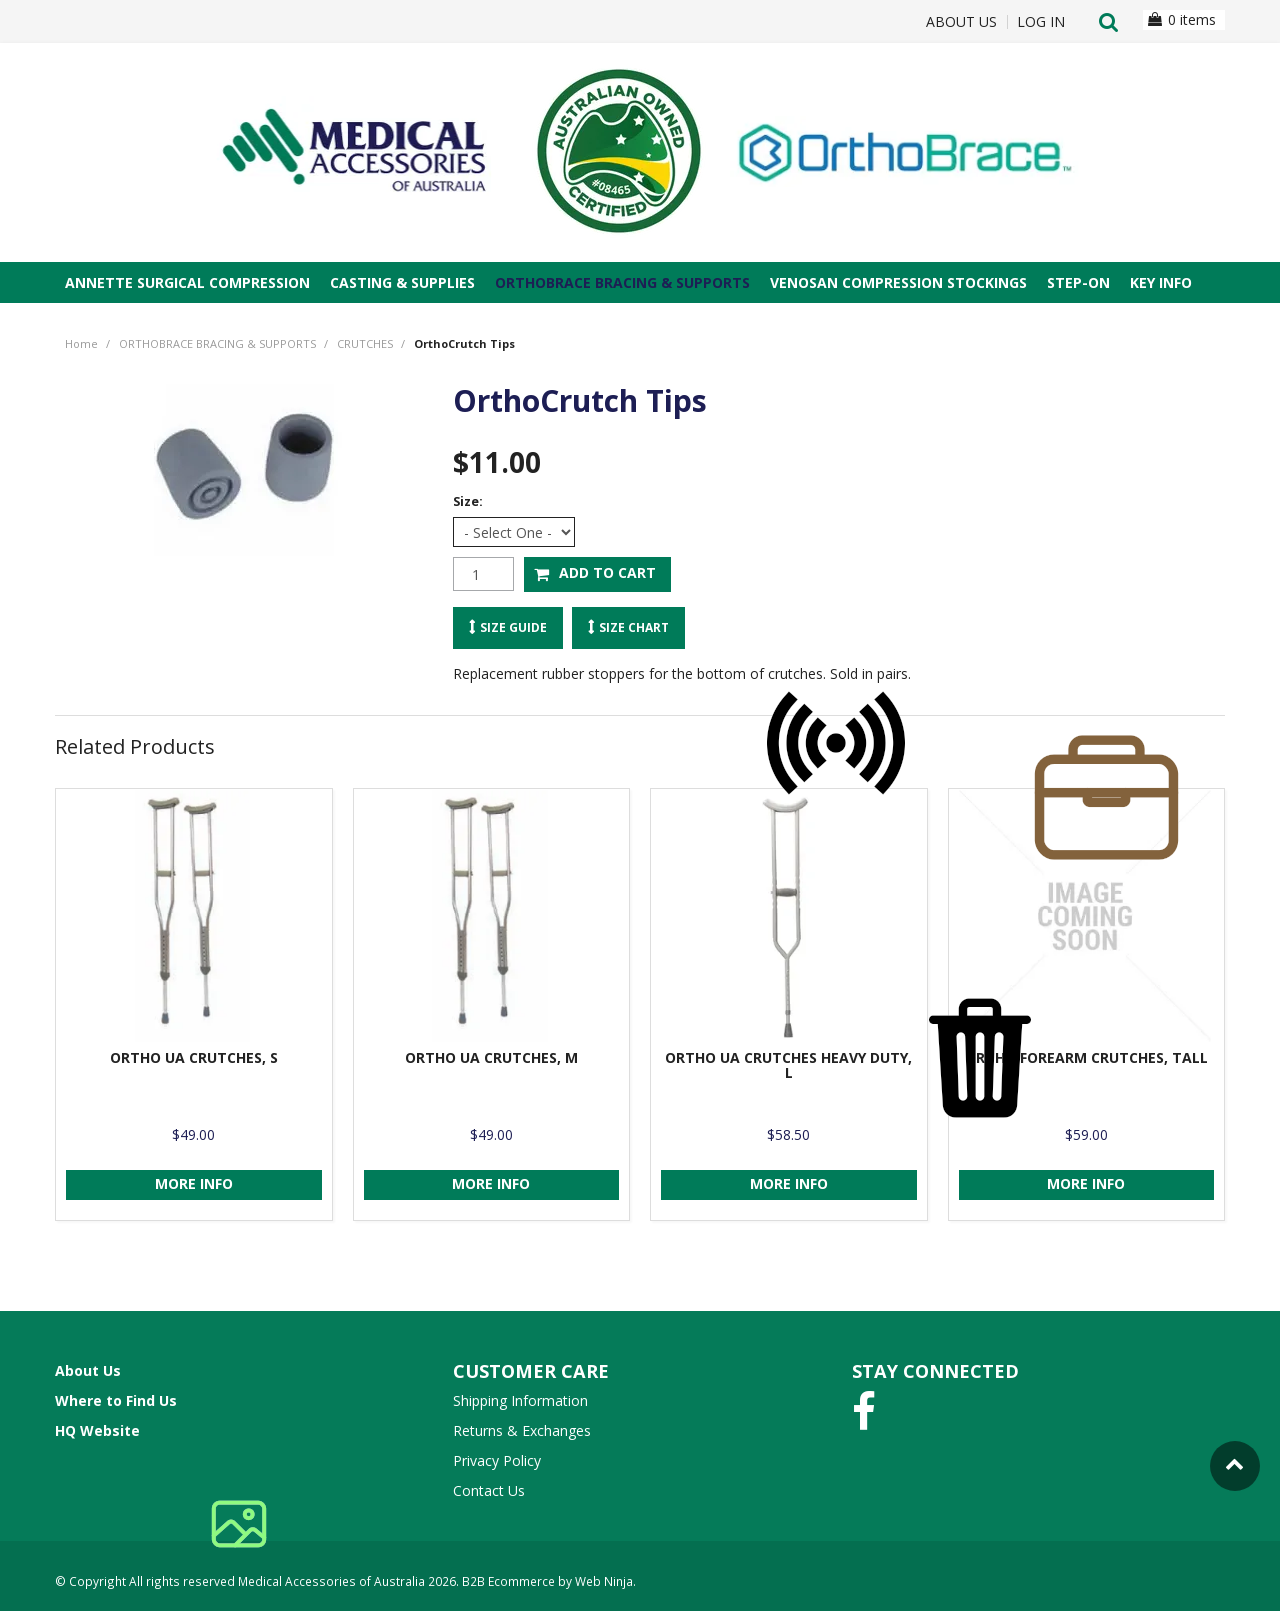  I want to click on access work or business-related content, so click(1106, 797).